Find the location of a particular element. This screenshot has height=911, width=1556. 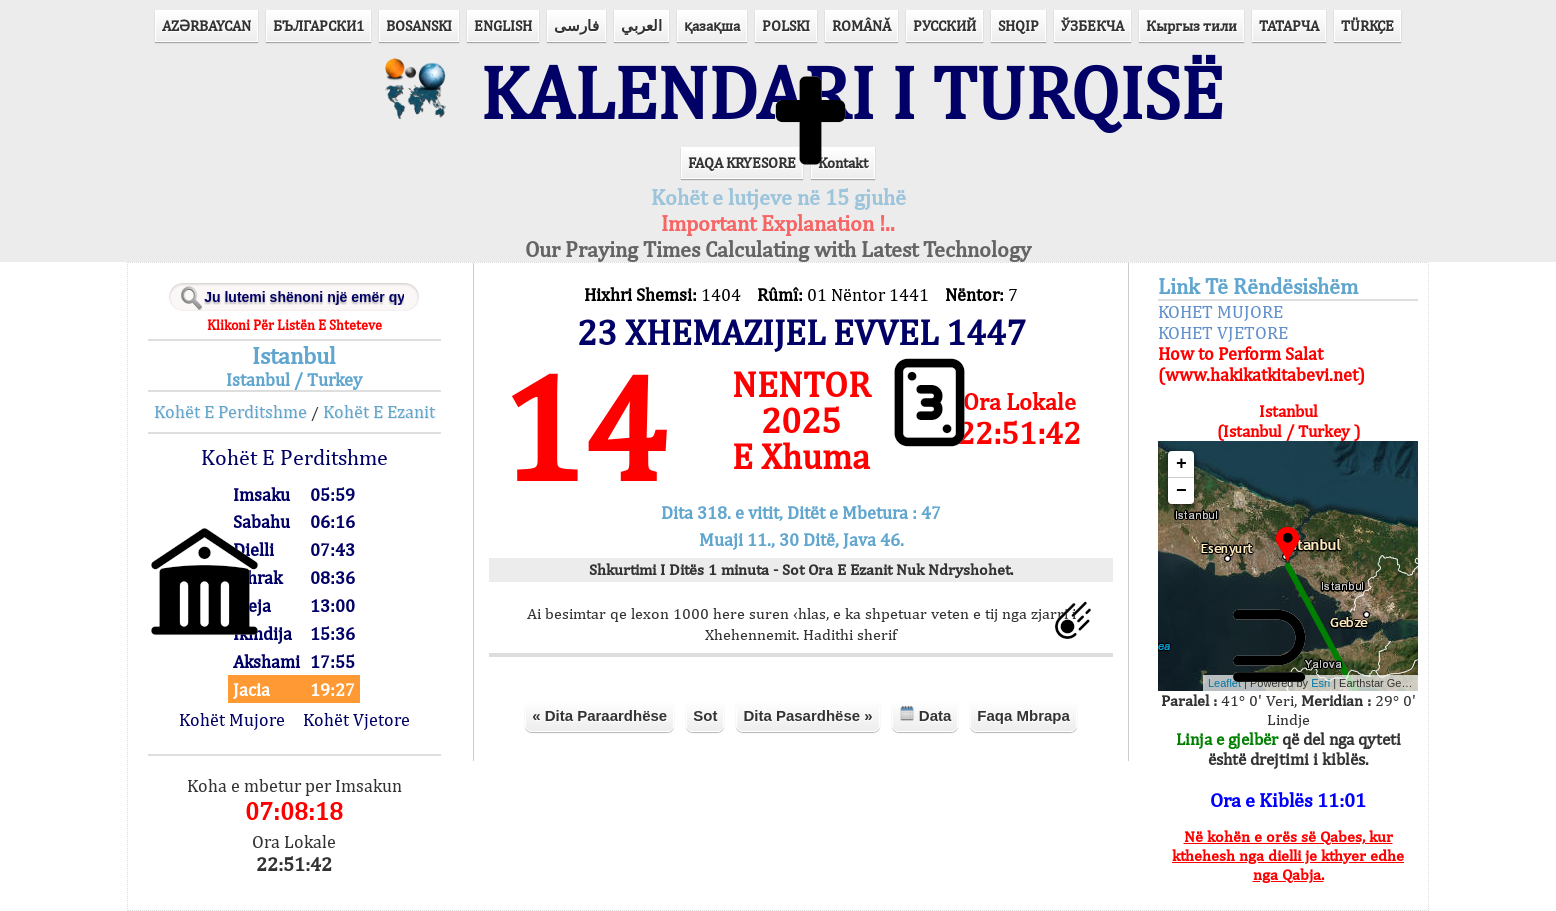

indicates a superset relationship in mathematical notation is located at coordinates (1267, 647).